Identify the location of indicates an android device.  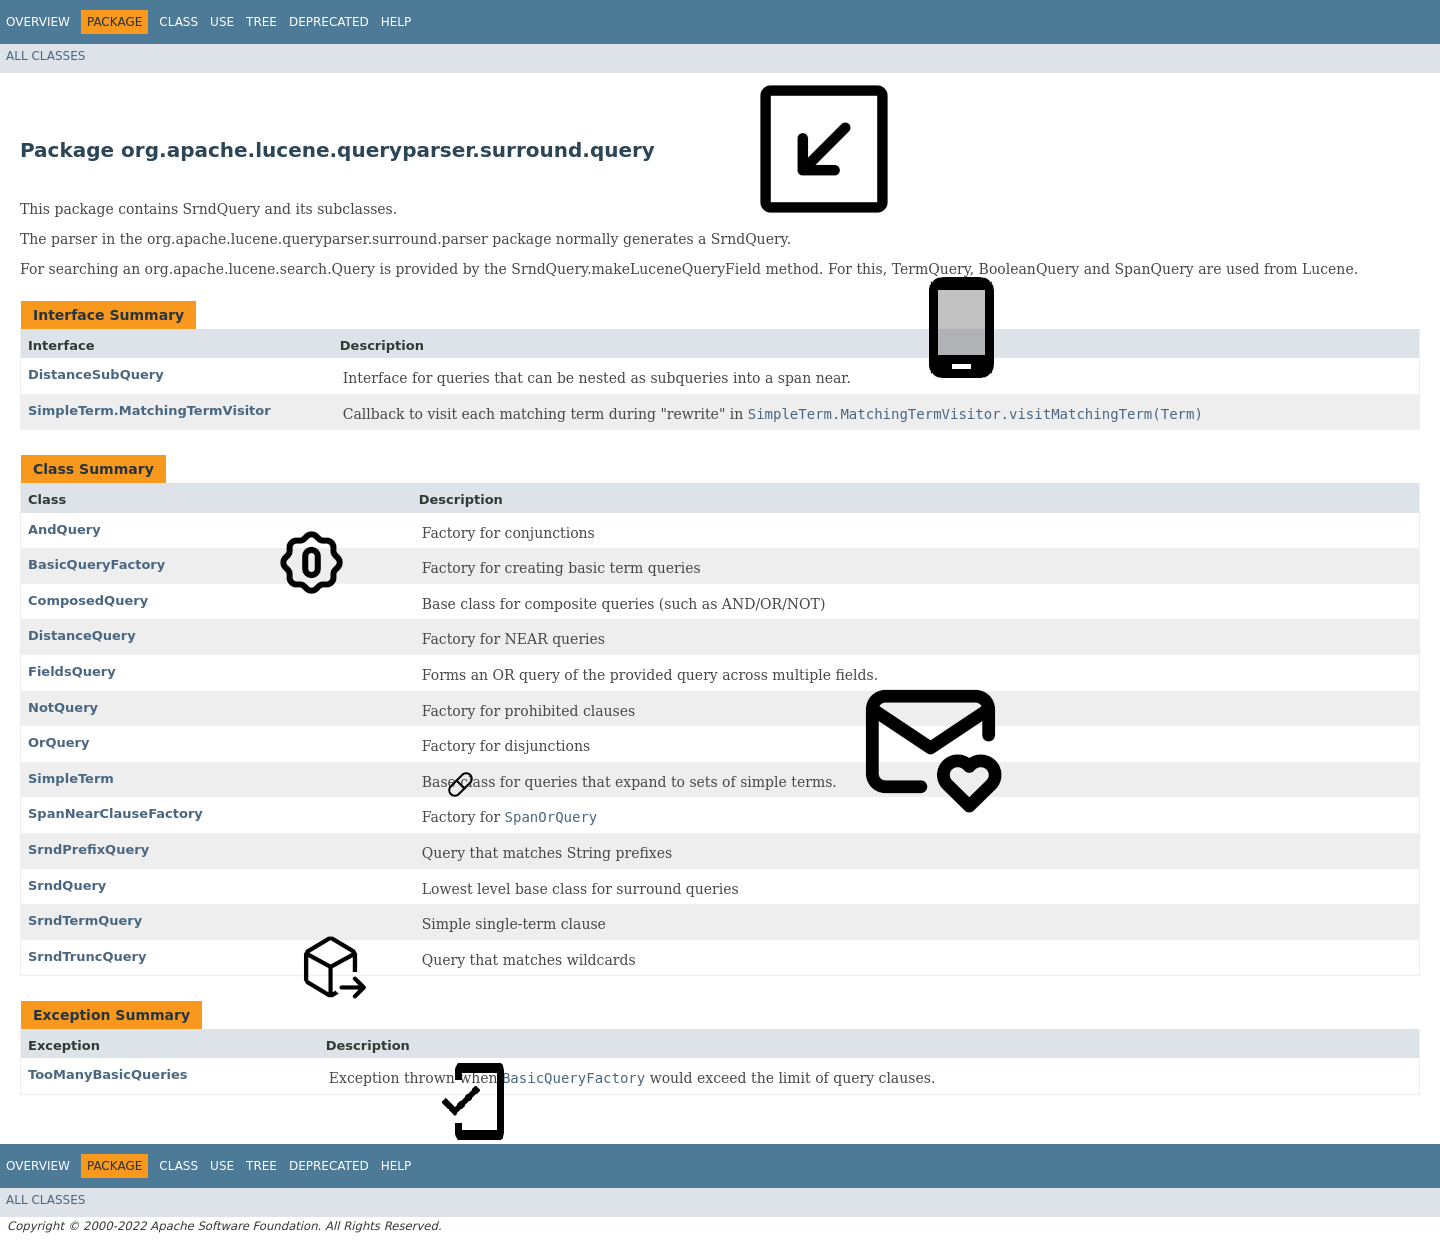
(961, 327).